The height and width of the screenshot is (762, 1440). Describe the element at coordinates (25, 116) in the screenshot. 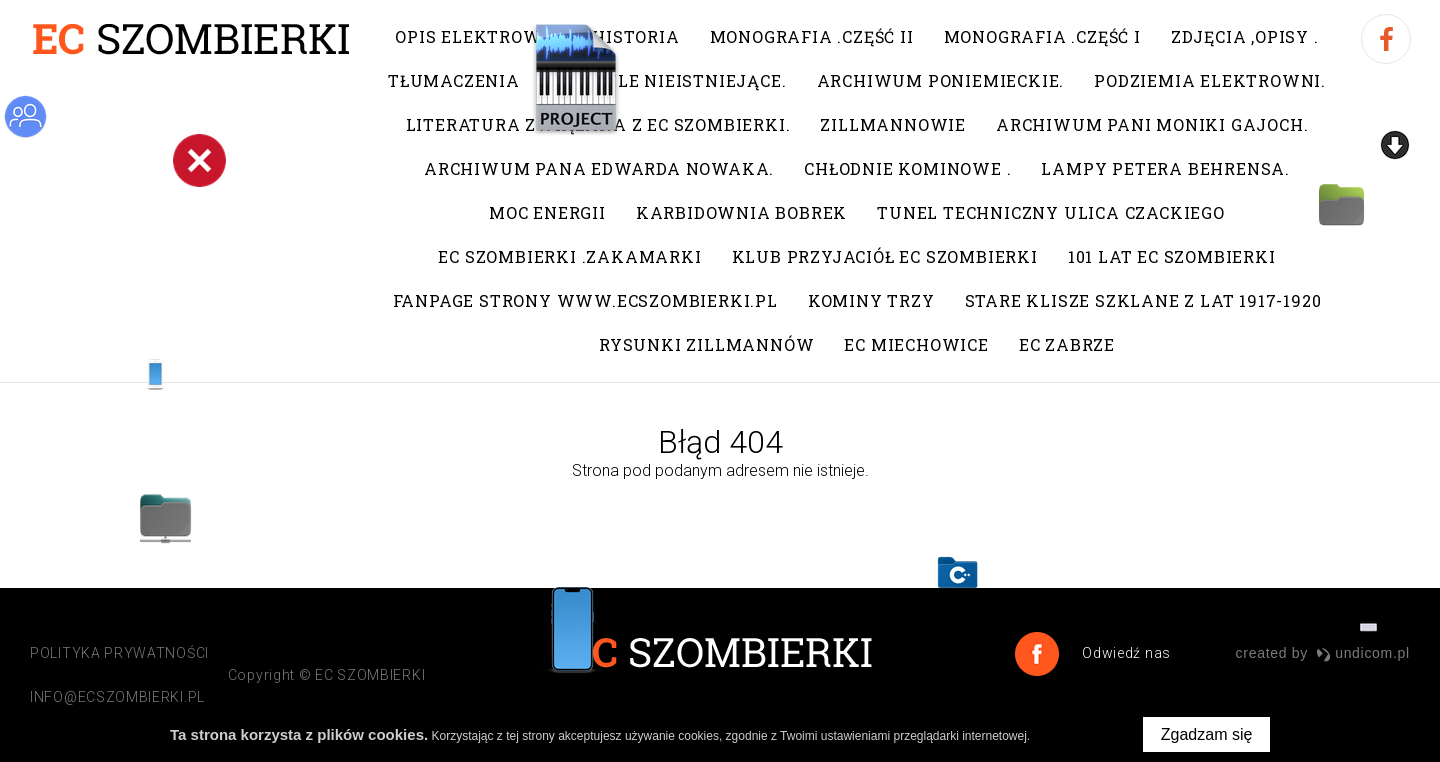

I see `switch user account` at that location.